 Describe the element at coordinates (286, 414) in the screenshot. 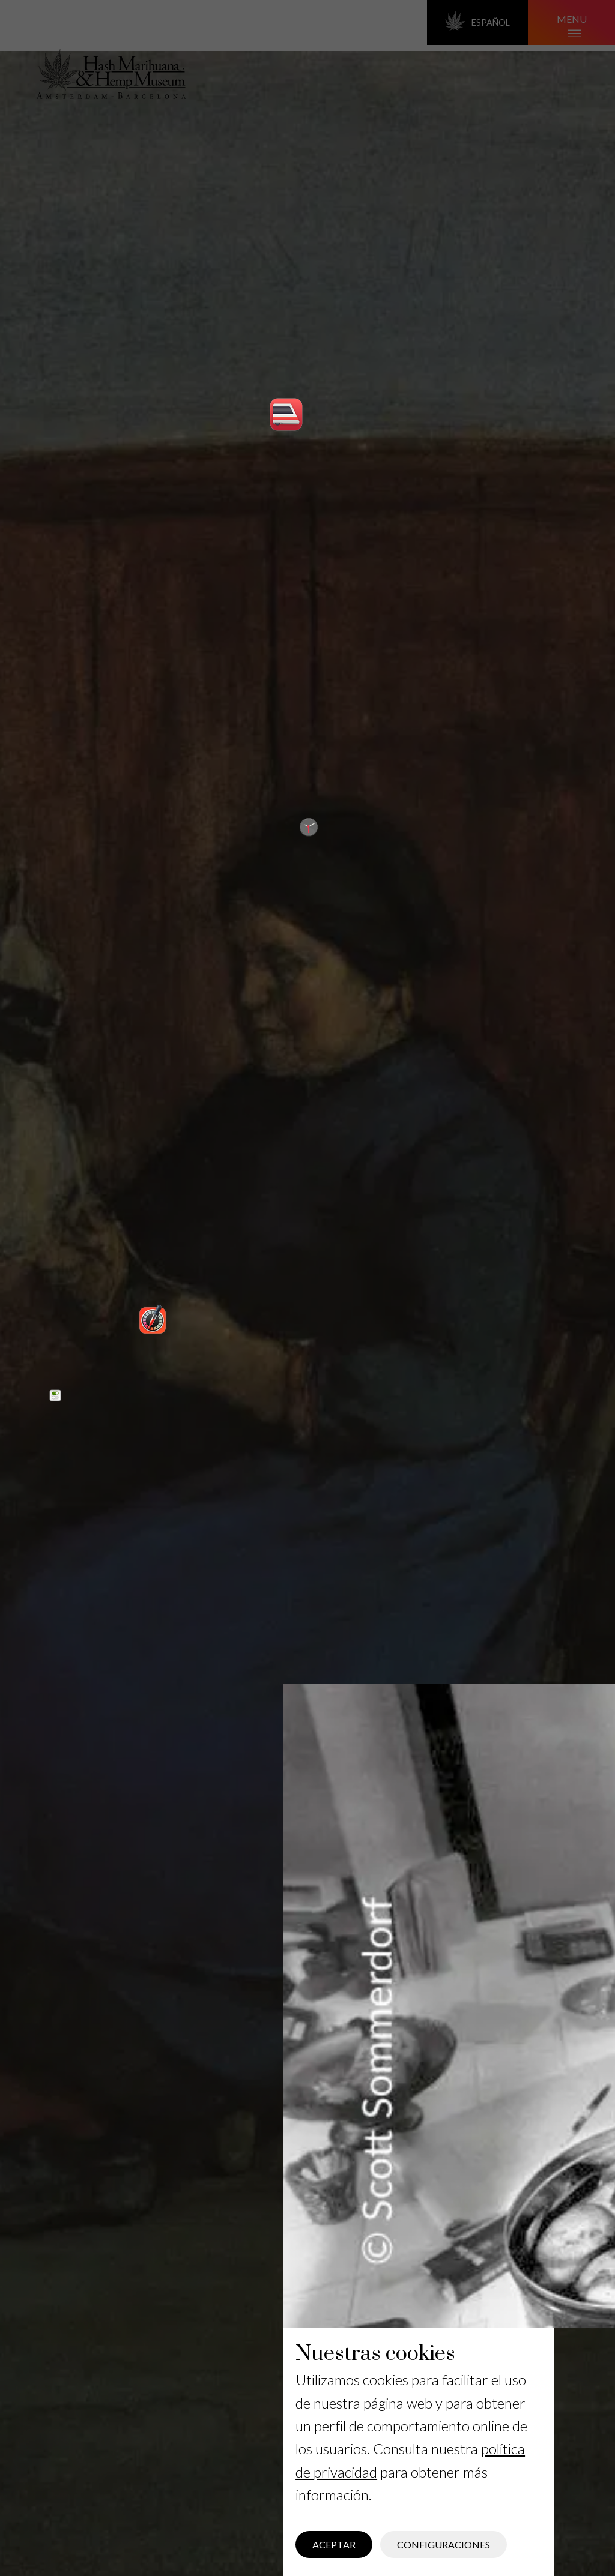

I see `open the DieBahn train travel app` at that location.